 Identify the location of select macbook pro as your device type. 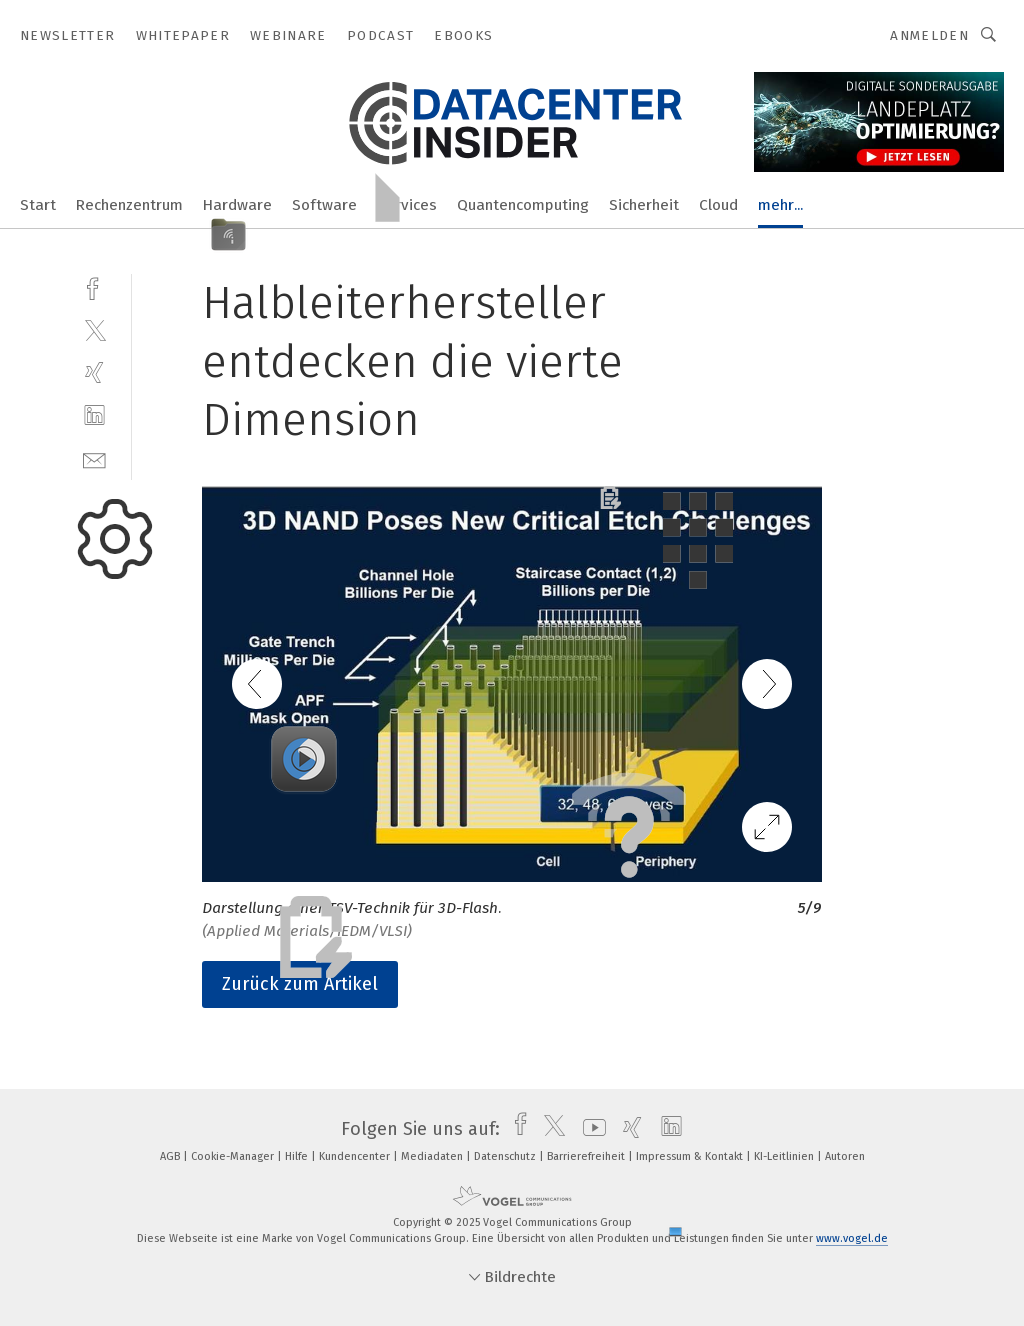
(675, 1231).